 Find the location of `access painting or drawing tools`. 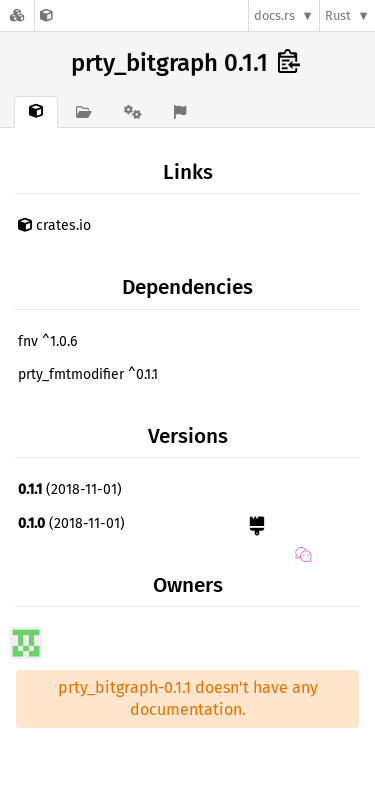

access painting or drawing tools is located at coordinates (257, 526).